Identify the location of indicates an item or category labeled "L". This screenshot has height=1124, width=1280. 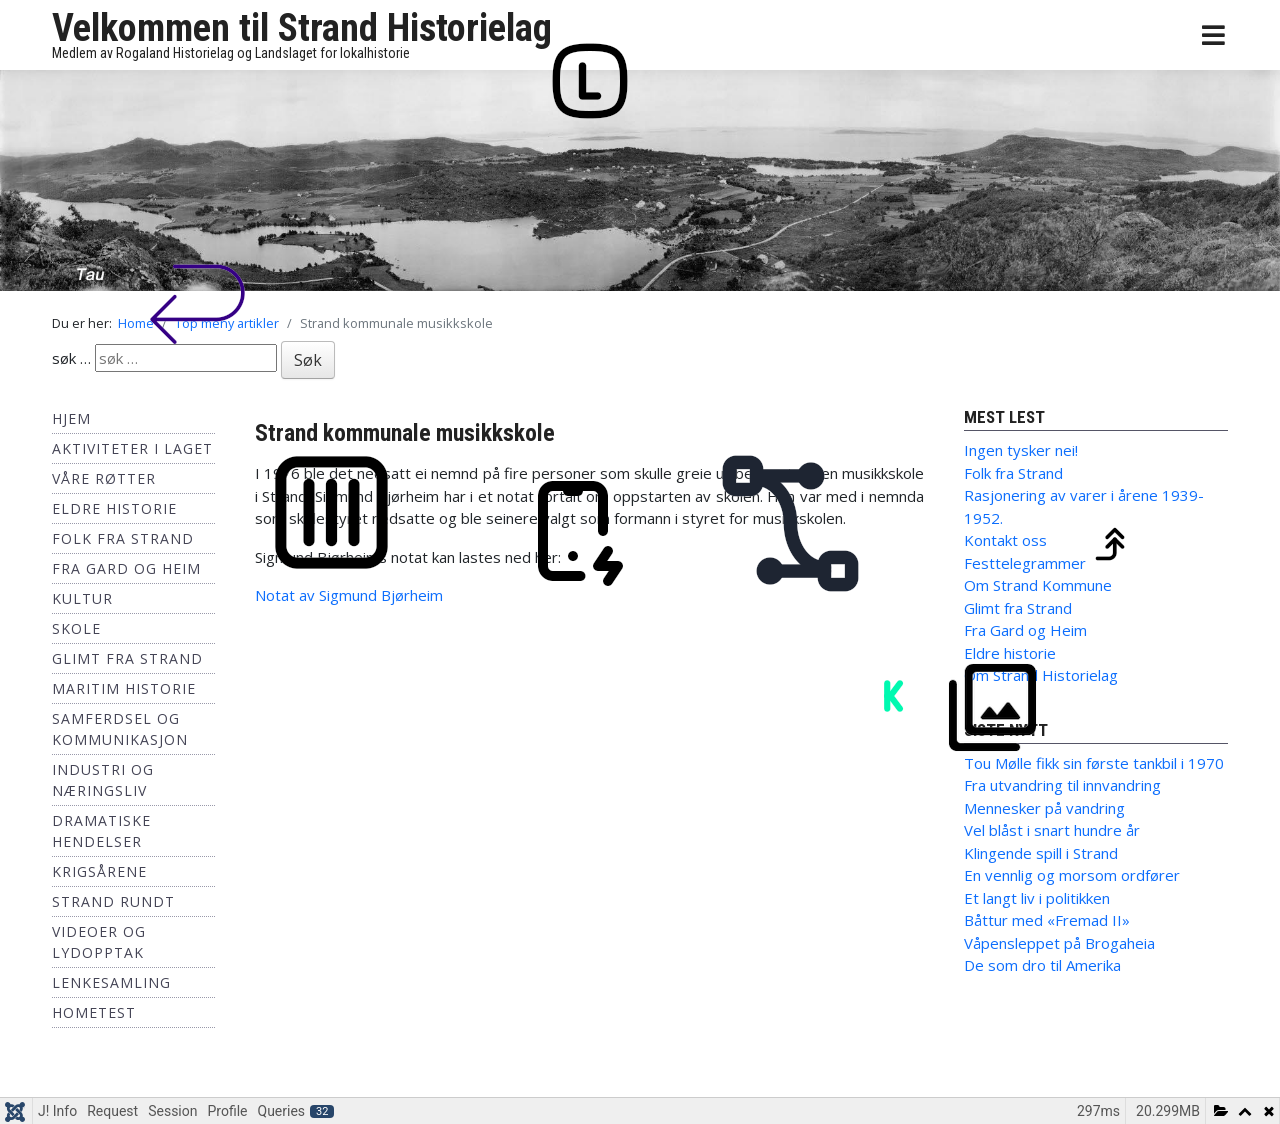
(590, 81).